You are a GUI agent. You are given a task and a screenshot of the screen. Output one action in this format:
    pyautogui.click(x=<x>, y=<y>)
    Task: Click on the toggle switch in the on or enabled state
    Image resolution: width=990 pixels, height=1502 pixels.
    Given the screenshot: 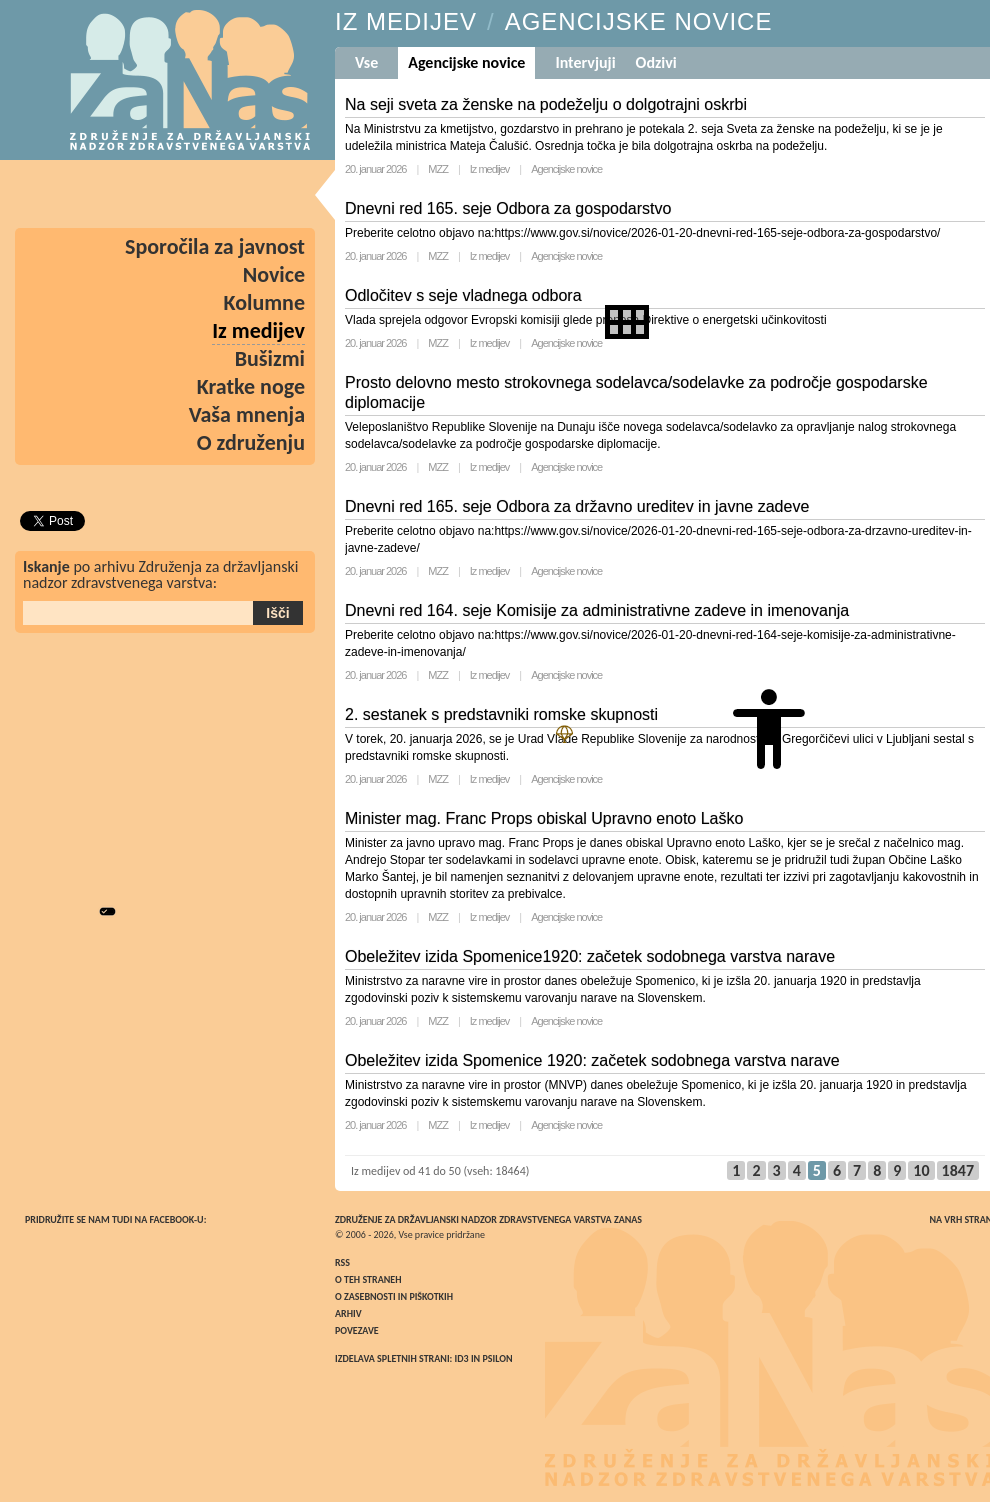 What is the action you would take?
    pyautogui.click(x=107, y=911)
    